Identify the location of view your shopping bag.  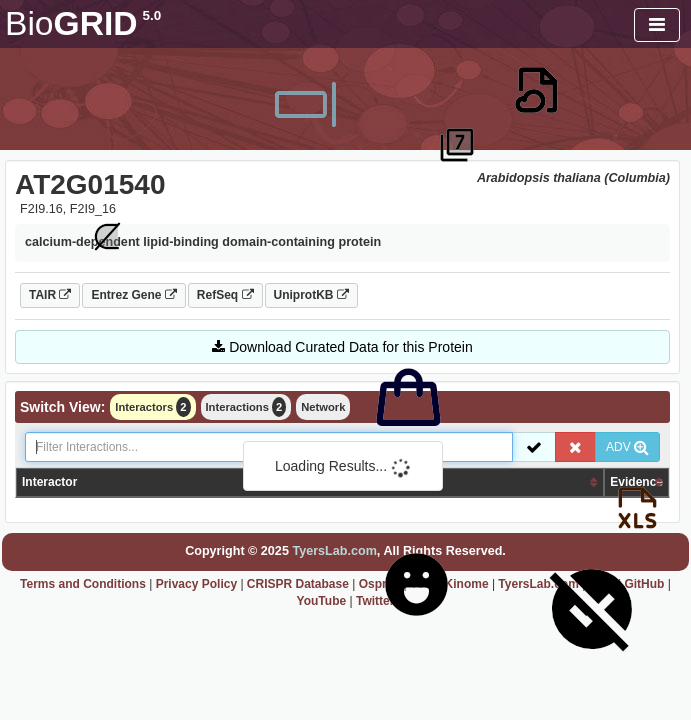
(408, 400).